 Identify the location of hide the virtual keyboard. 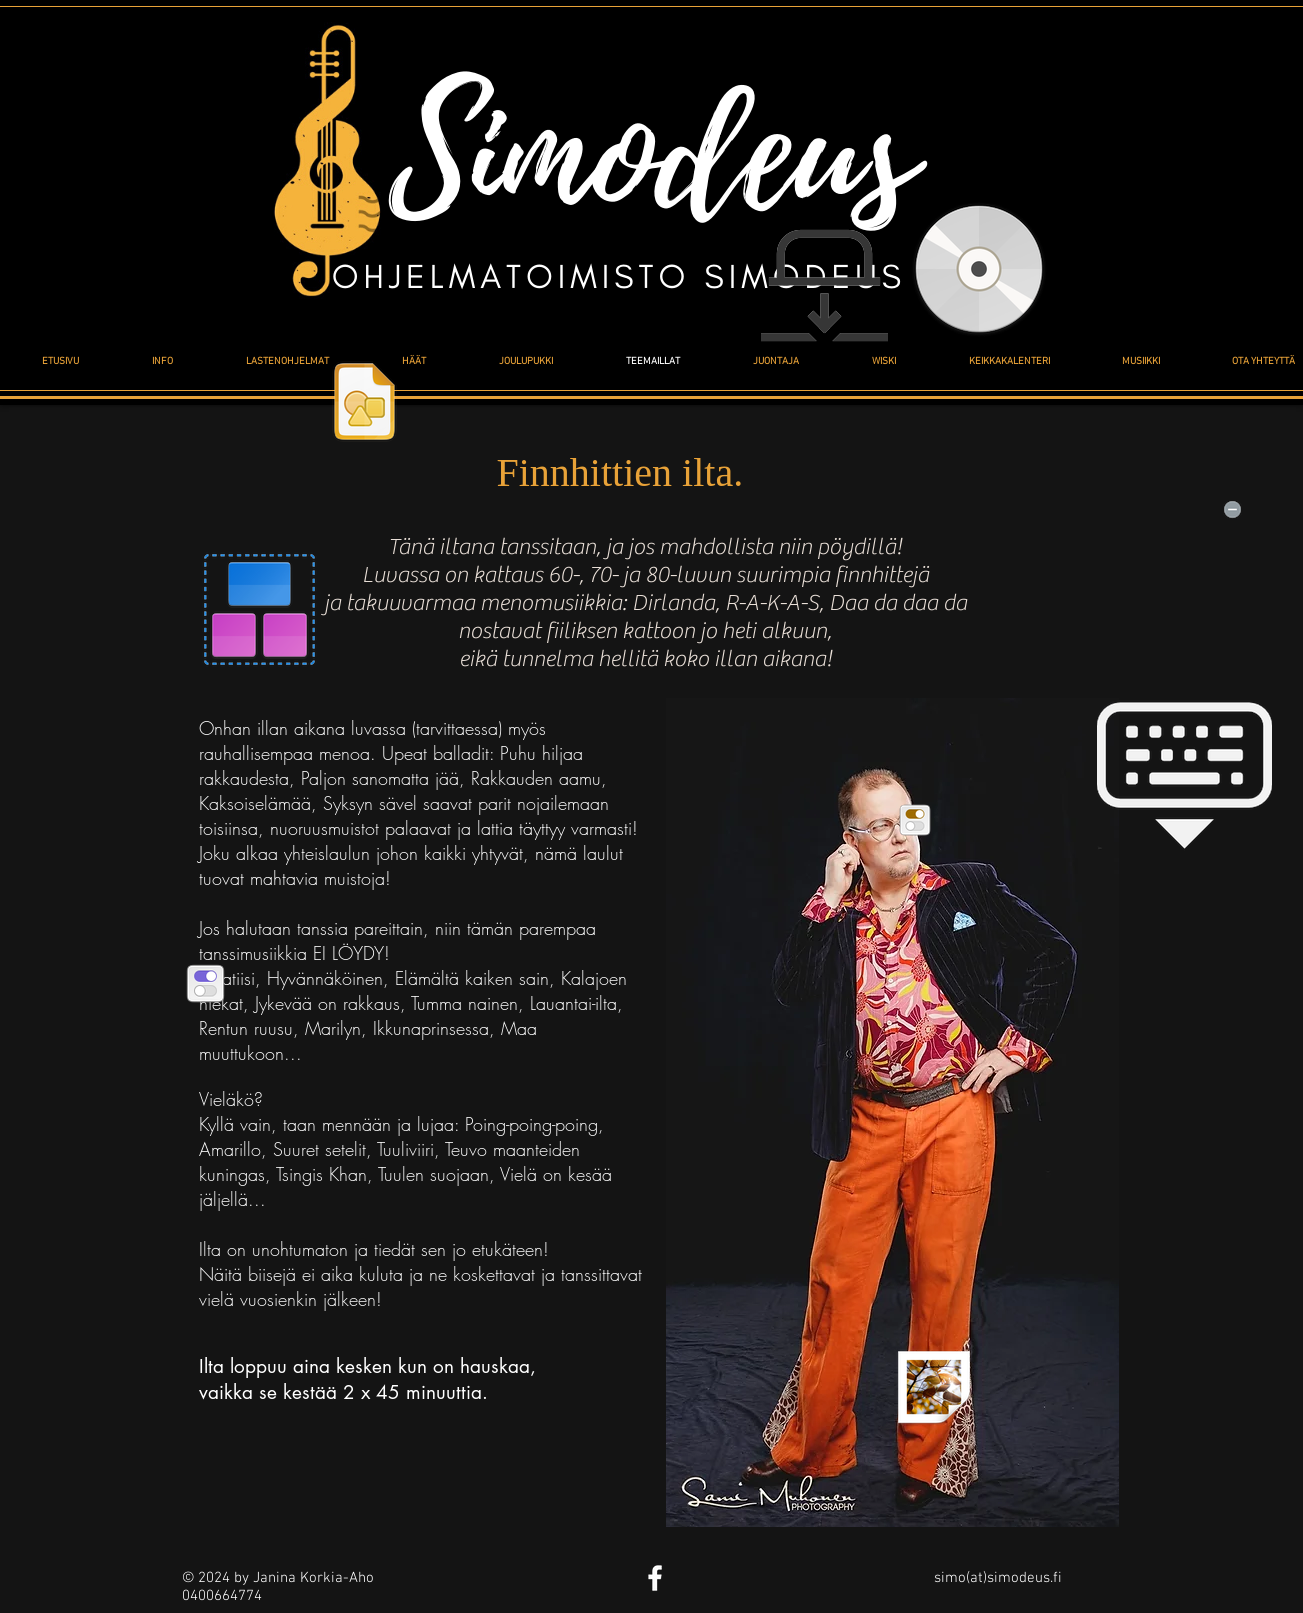
(1184, 775).